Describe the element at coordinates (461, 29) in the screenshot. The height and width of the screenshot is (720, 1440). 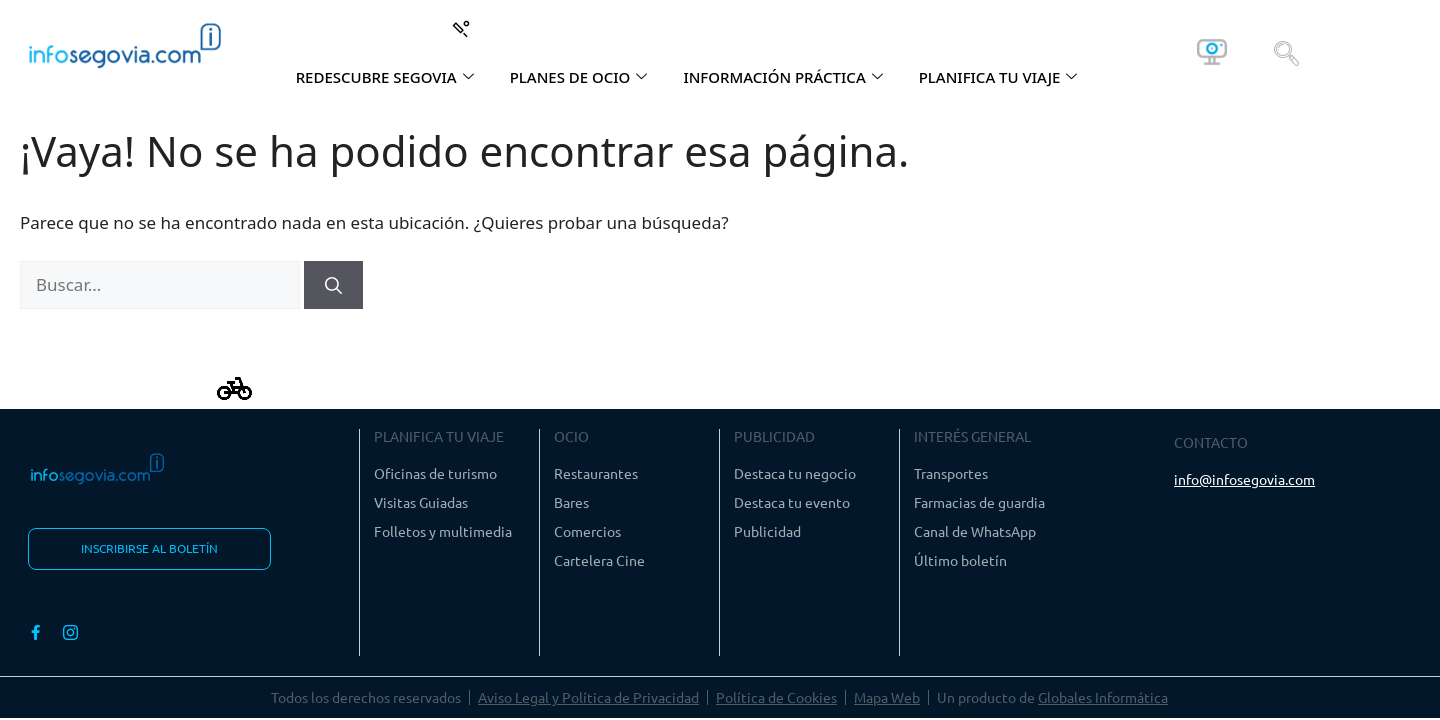
I see `access cricket scores or sports updates` at that location.